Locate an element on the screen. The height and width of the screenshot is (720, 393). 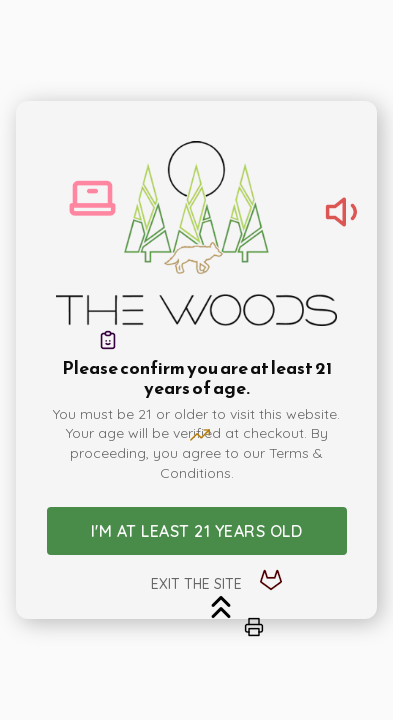
scroll to top of page is located at coordinates (221, 607).